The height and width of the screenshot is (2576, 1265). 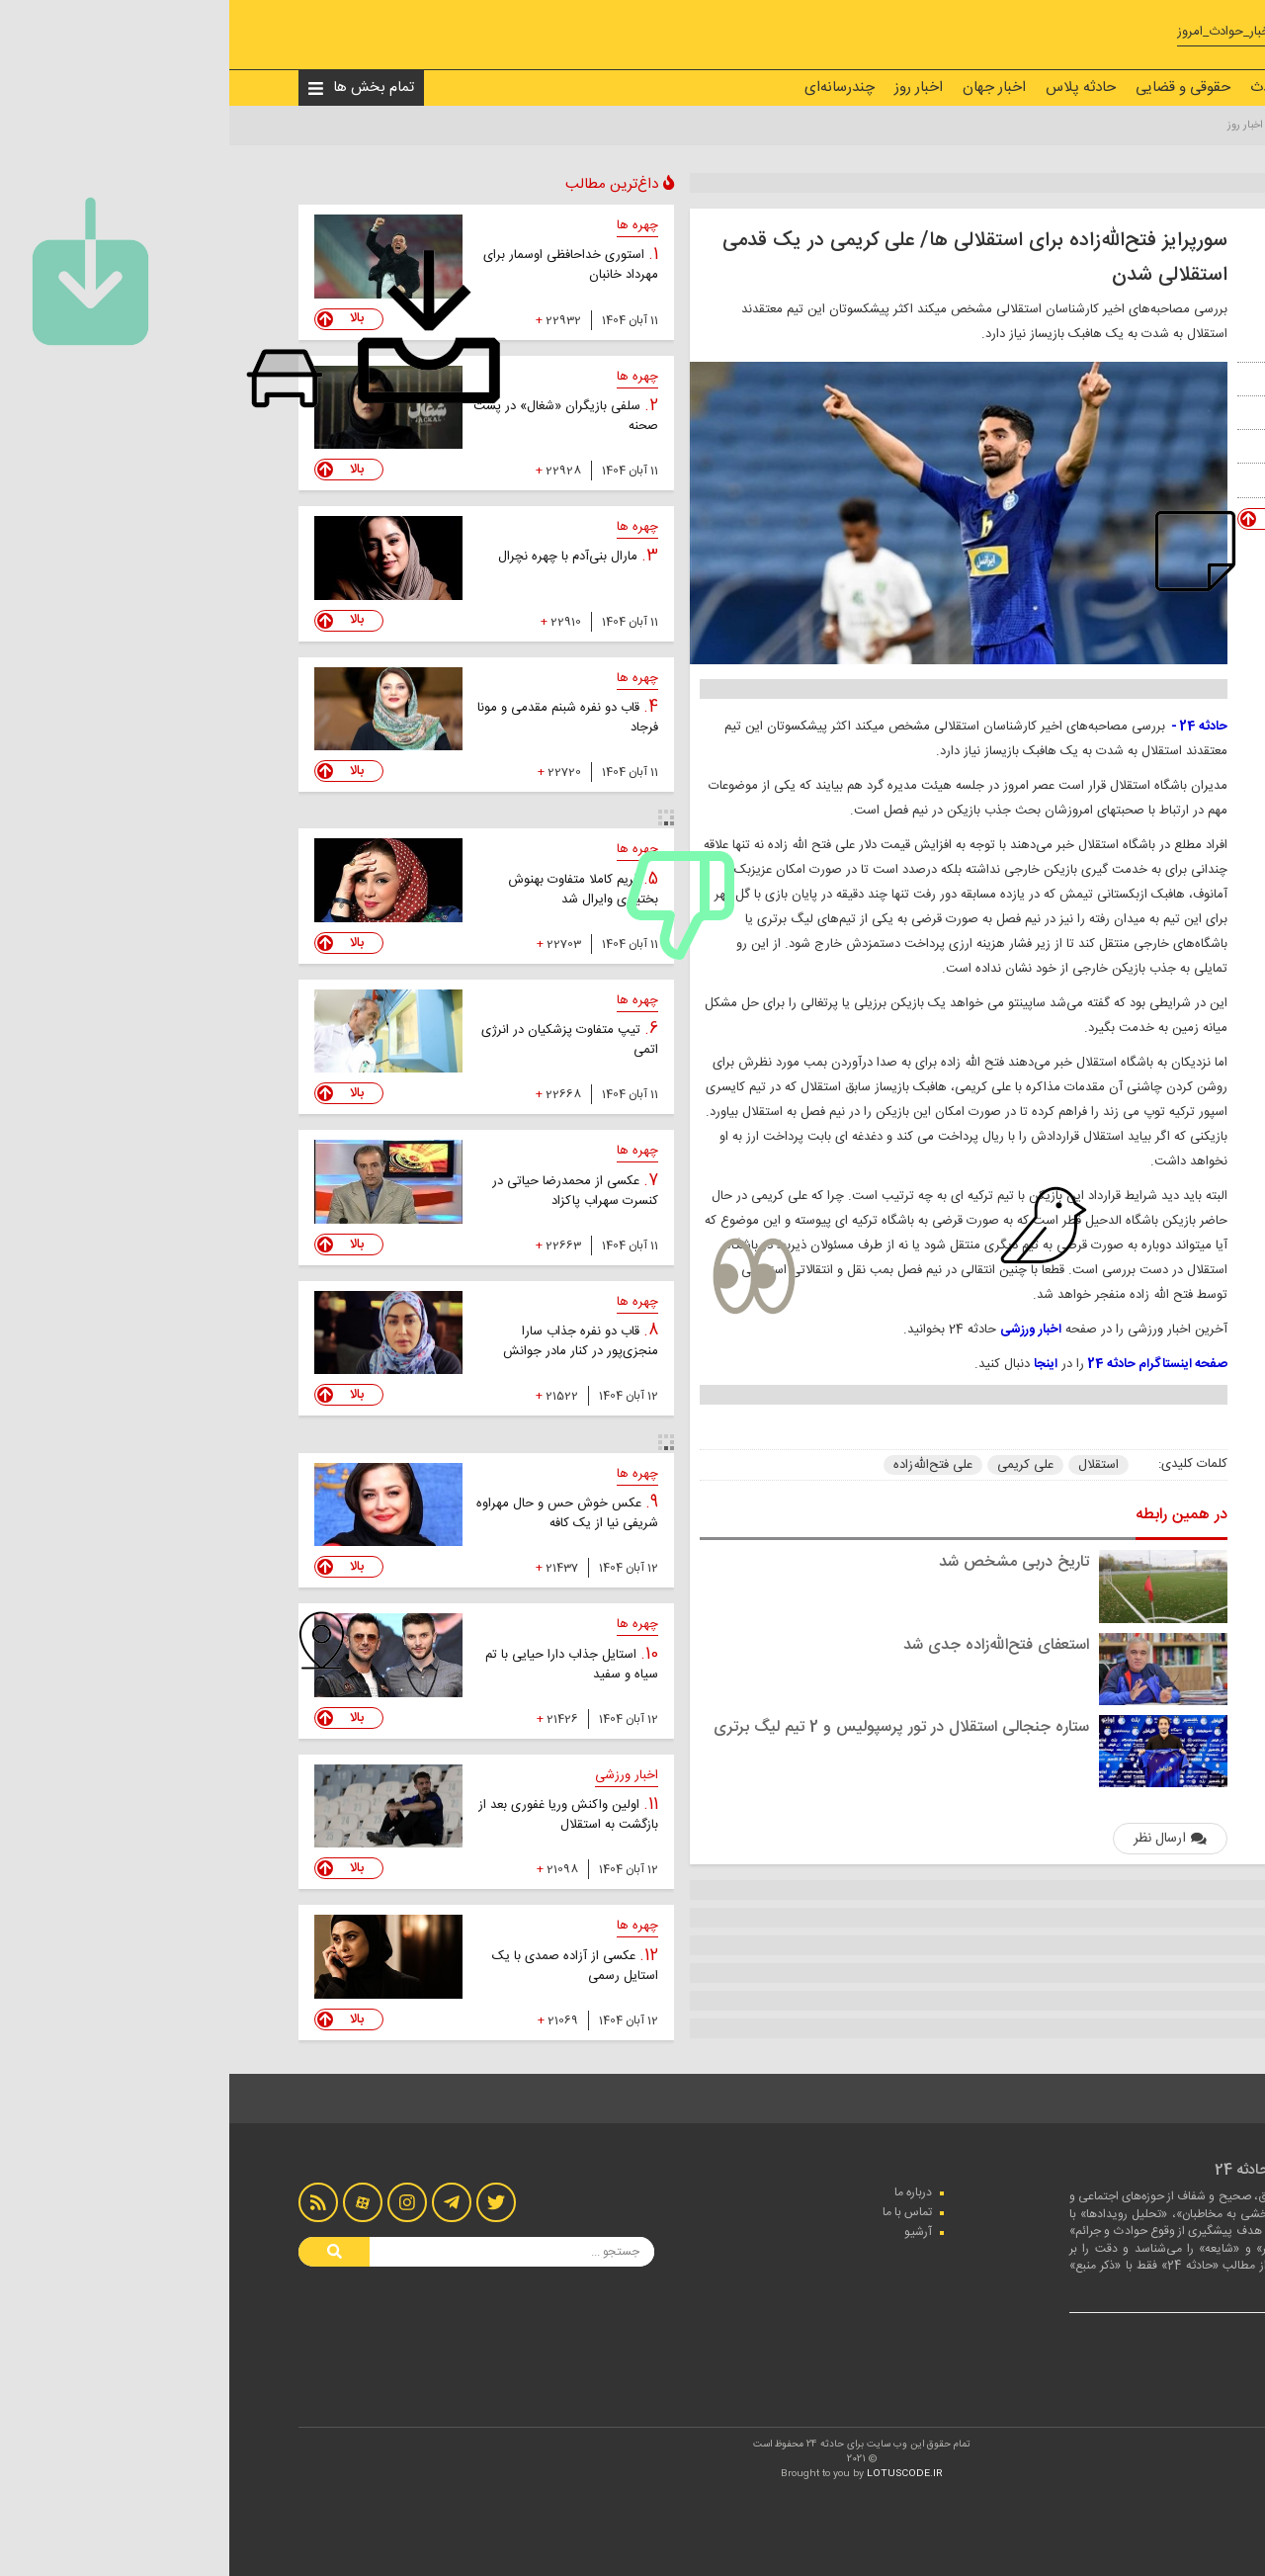 What do you see at coordinates (1045, 1228) in the screenshot?
I see `navigate to twitter or social media sharing` at bounding box center [1045, 1228].